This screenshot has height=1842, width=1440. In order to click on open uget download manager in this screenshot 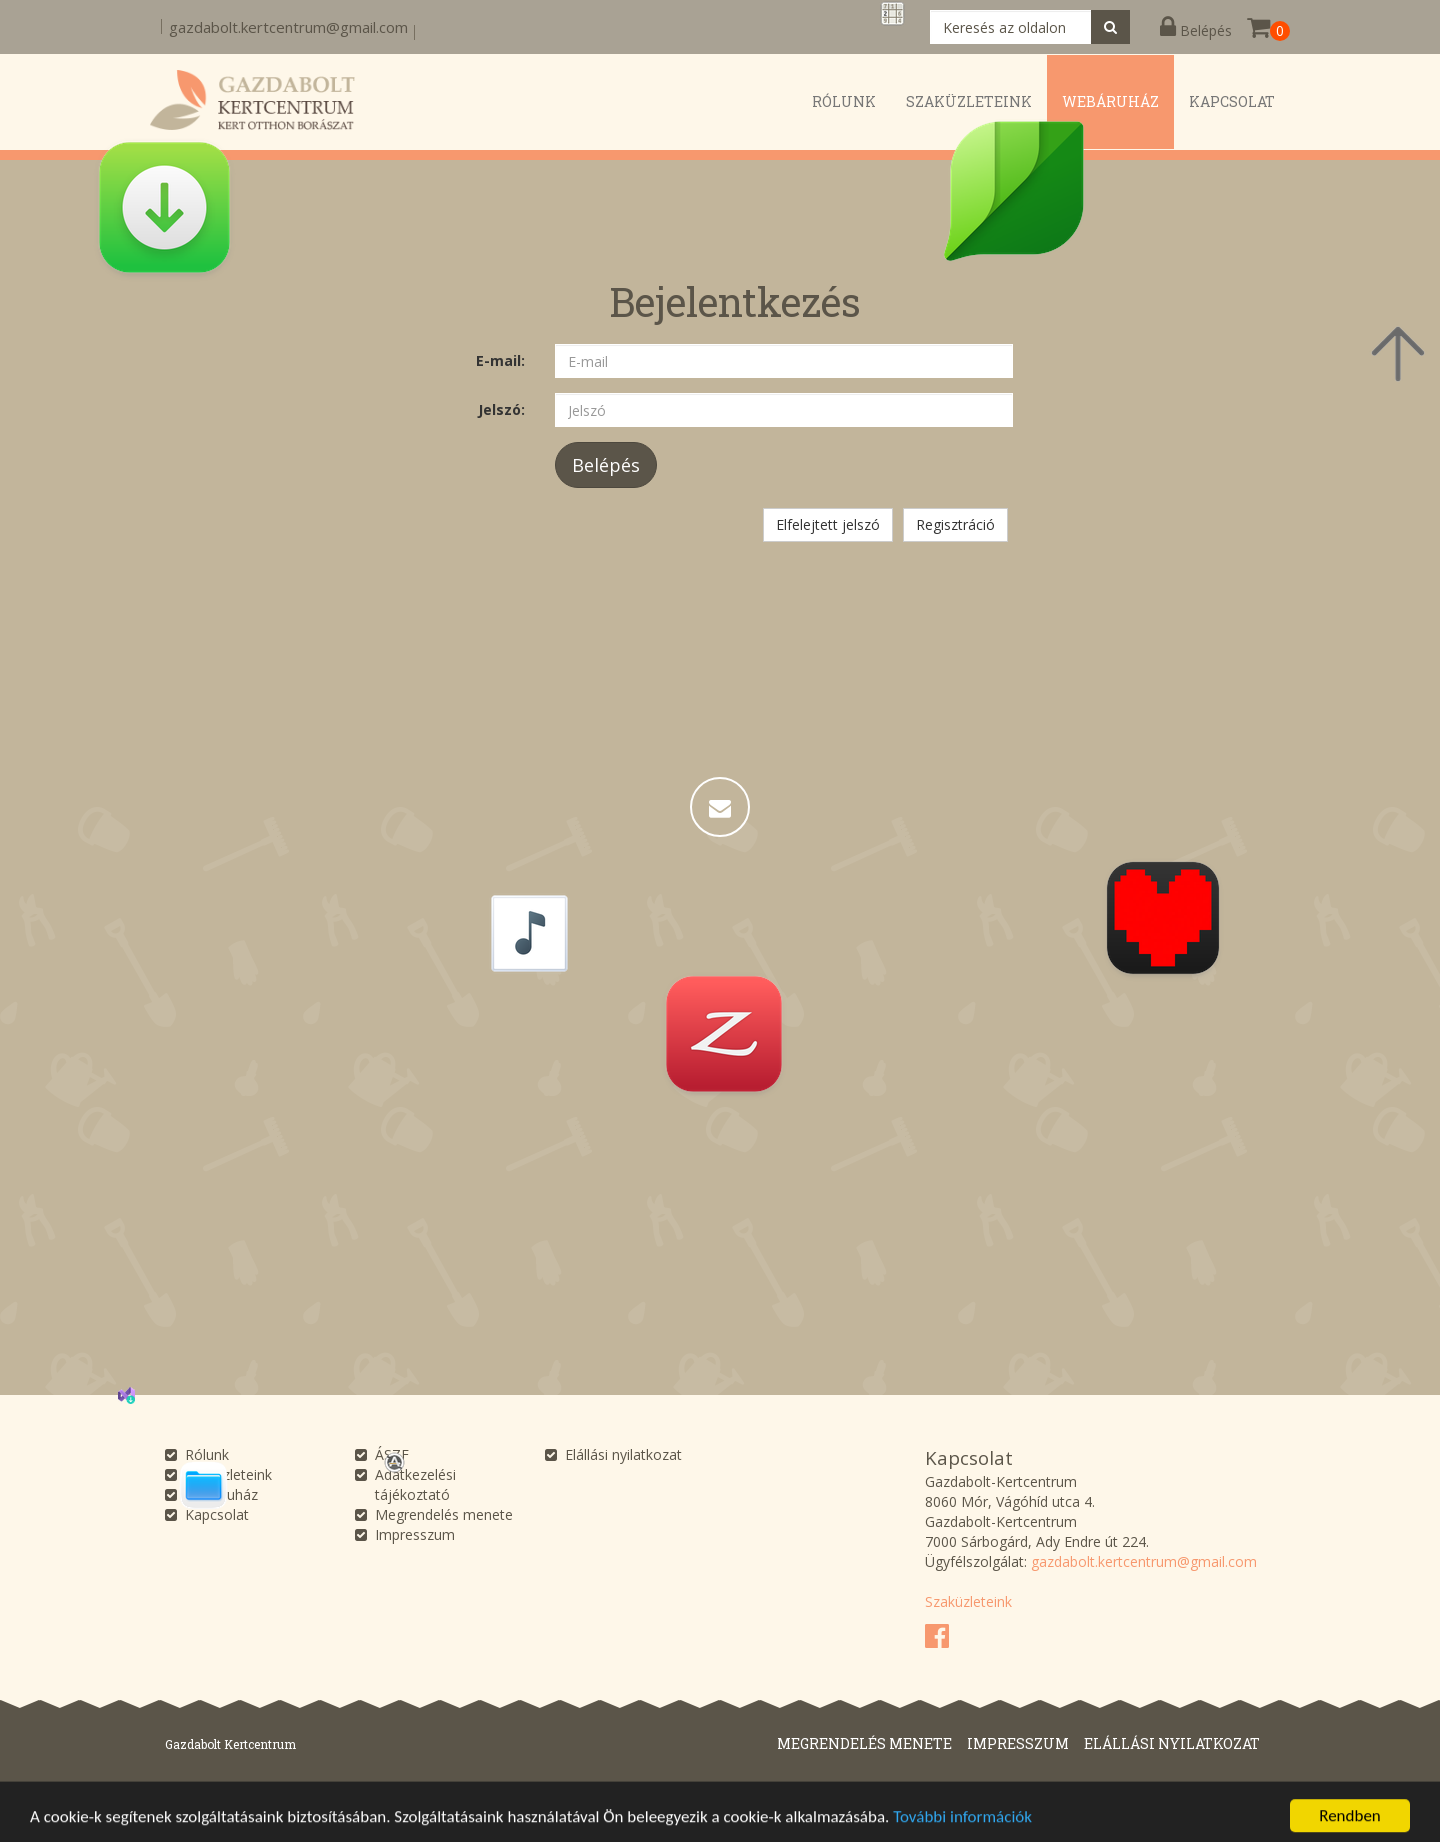, I will do `click(164, 207)`.